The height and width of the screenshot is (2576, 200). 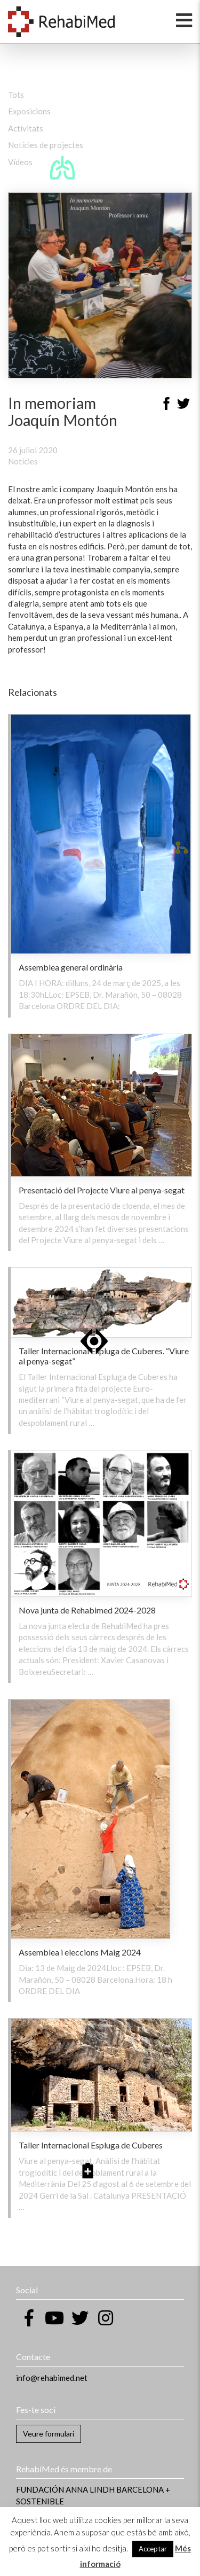 What do you see at coordinates (182, 848) in the screenshot?
I see `merge branches in a git repository` at bounding box center [182, 848].